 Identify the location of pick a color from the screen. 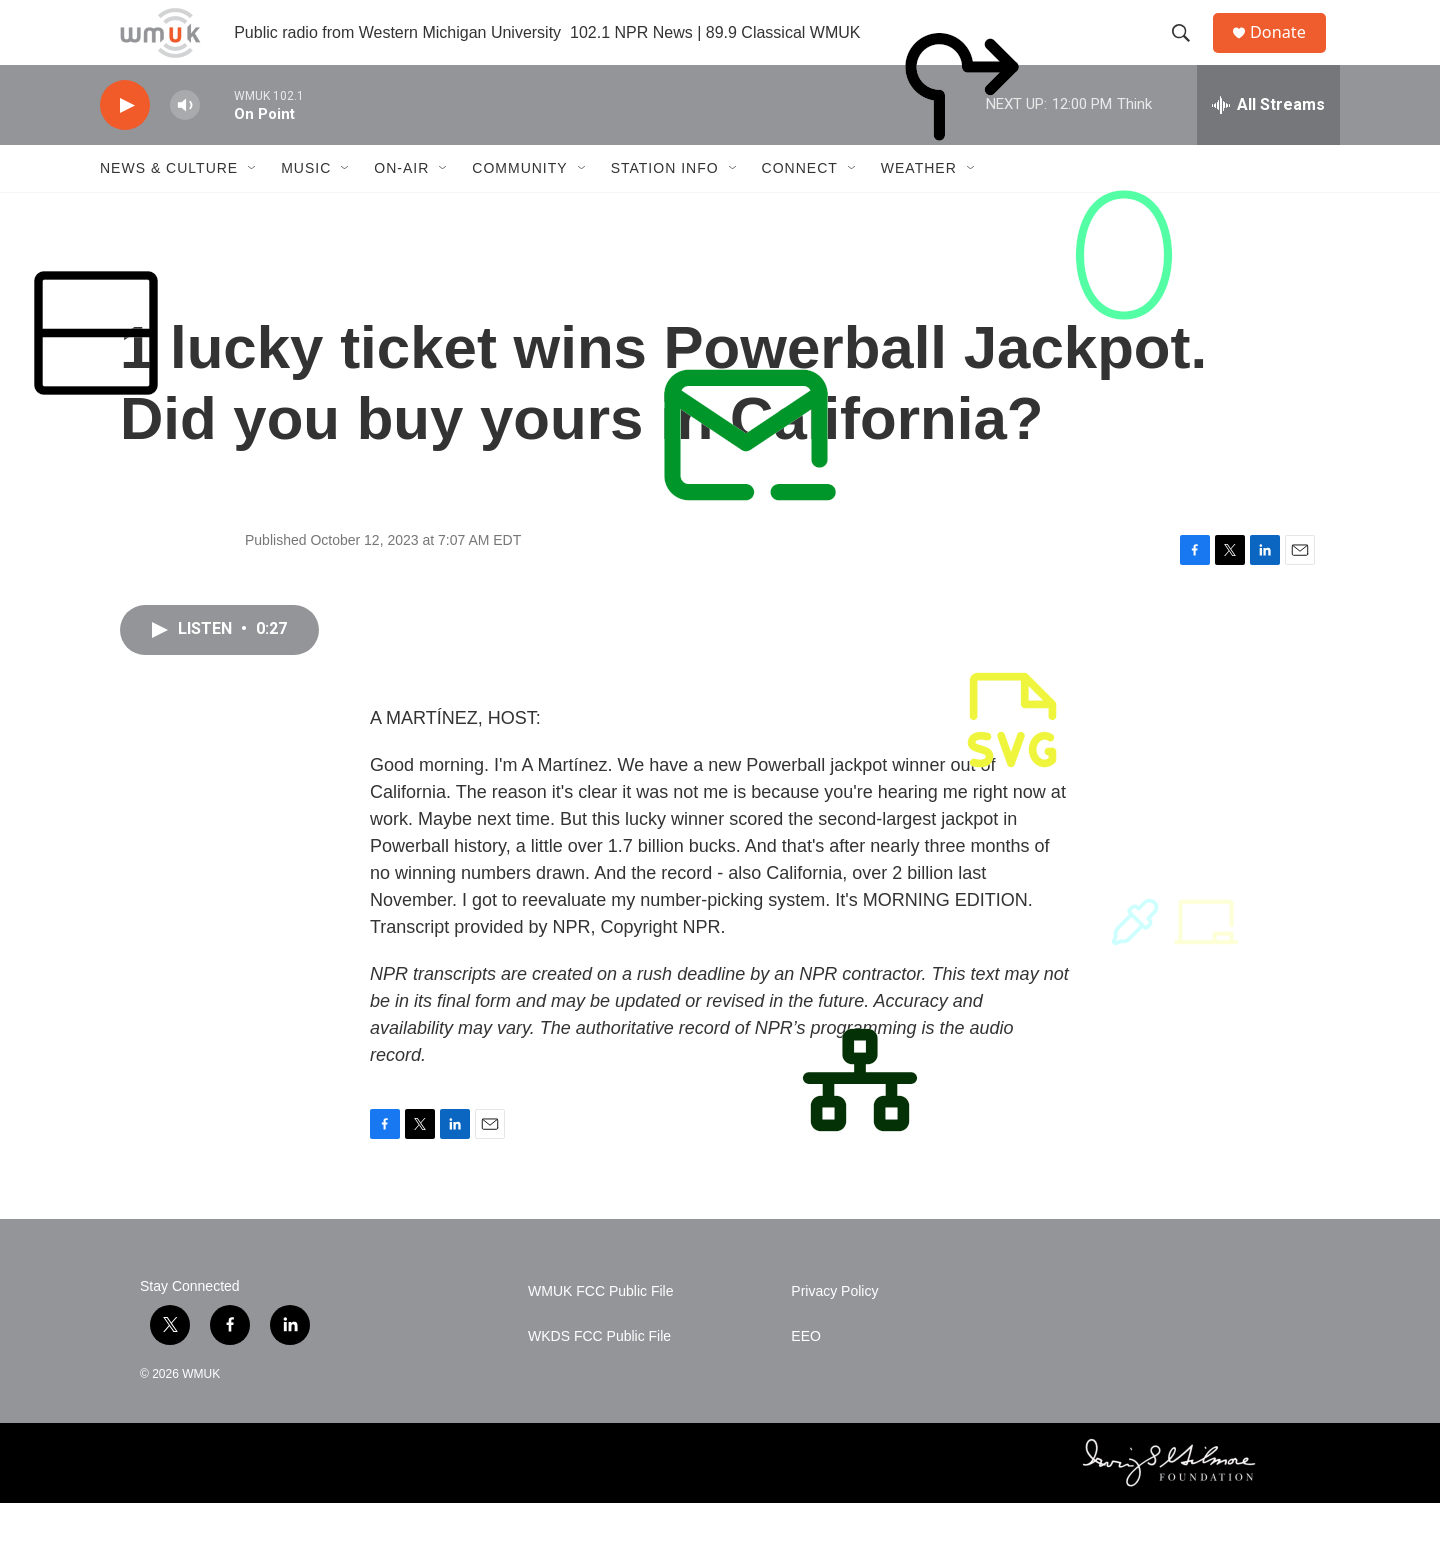
(1135, 922).